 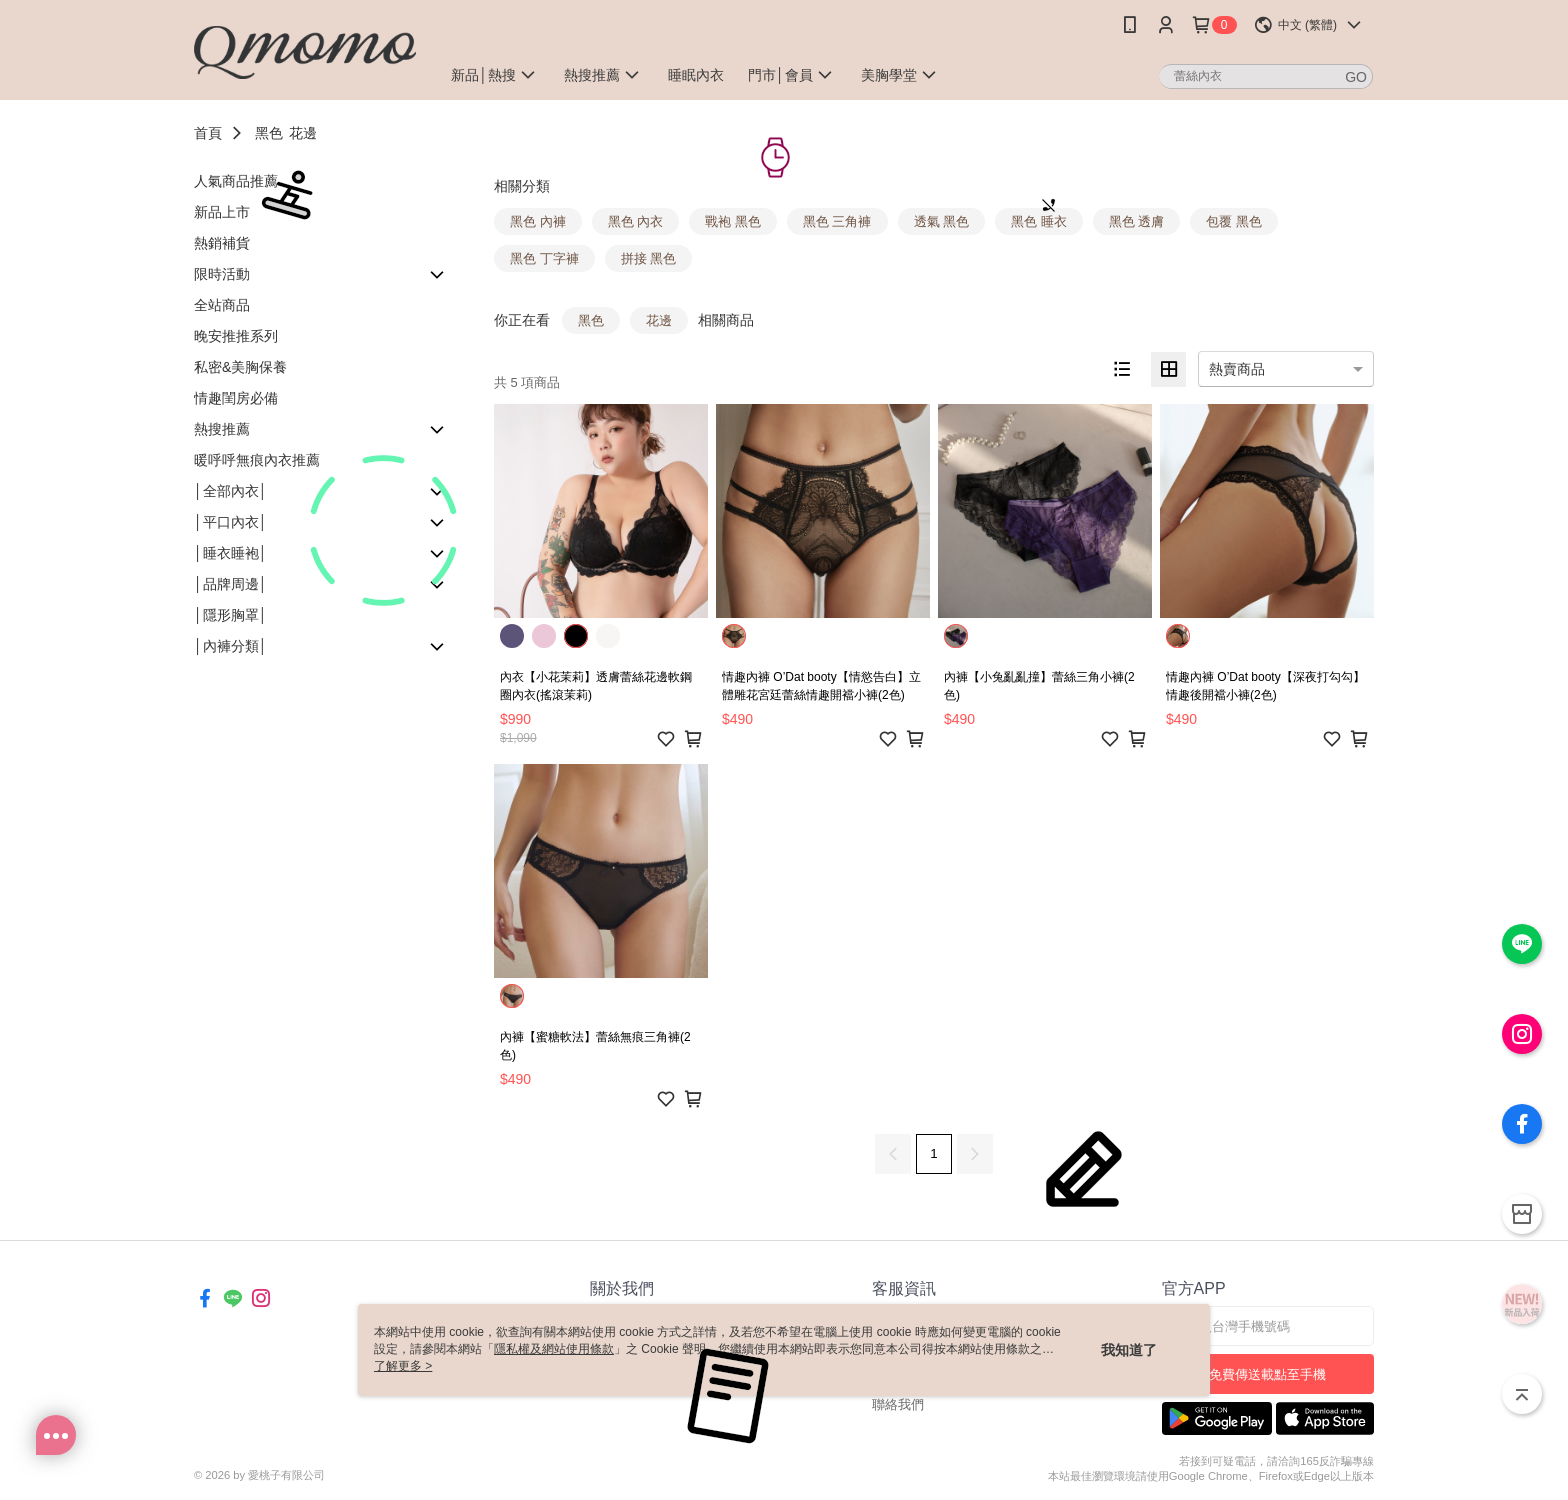 I want to click on edit or modify content, so click(x=1082, y=1170).